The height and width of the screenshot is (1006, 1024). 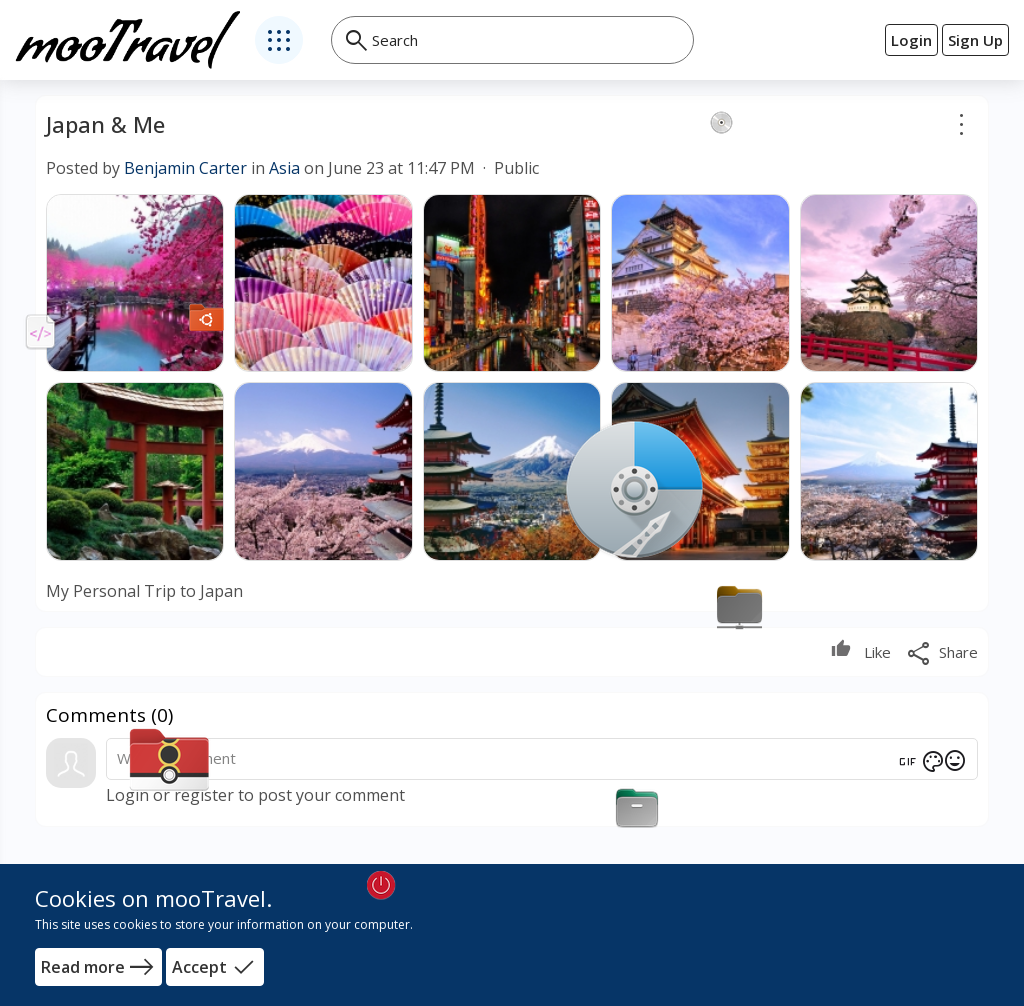 What do you see at coordinates (169, 762) in the screenshot?
I see `open pokémon repeat ball themed folder` at bounding box center [169, 762].